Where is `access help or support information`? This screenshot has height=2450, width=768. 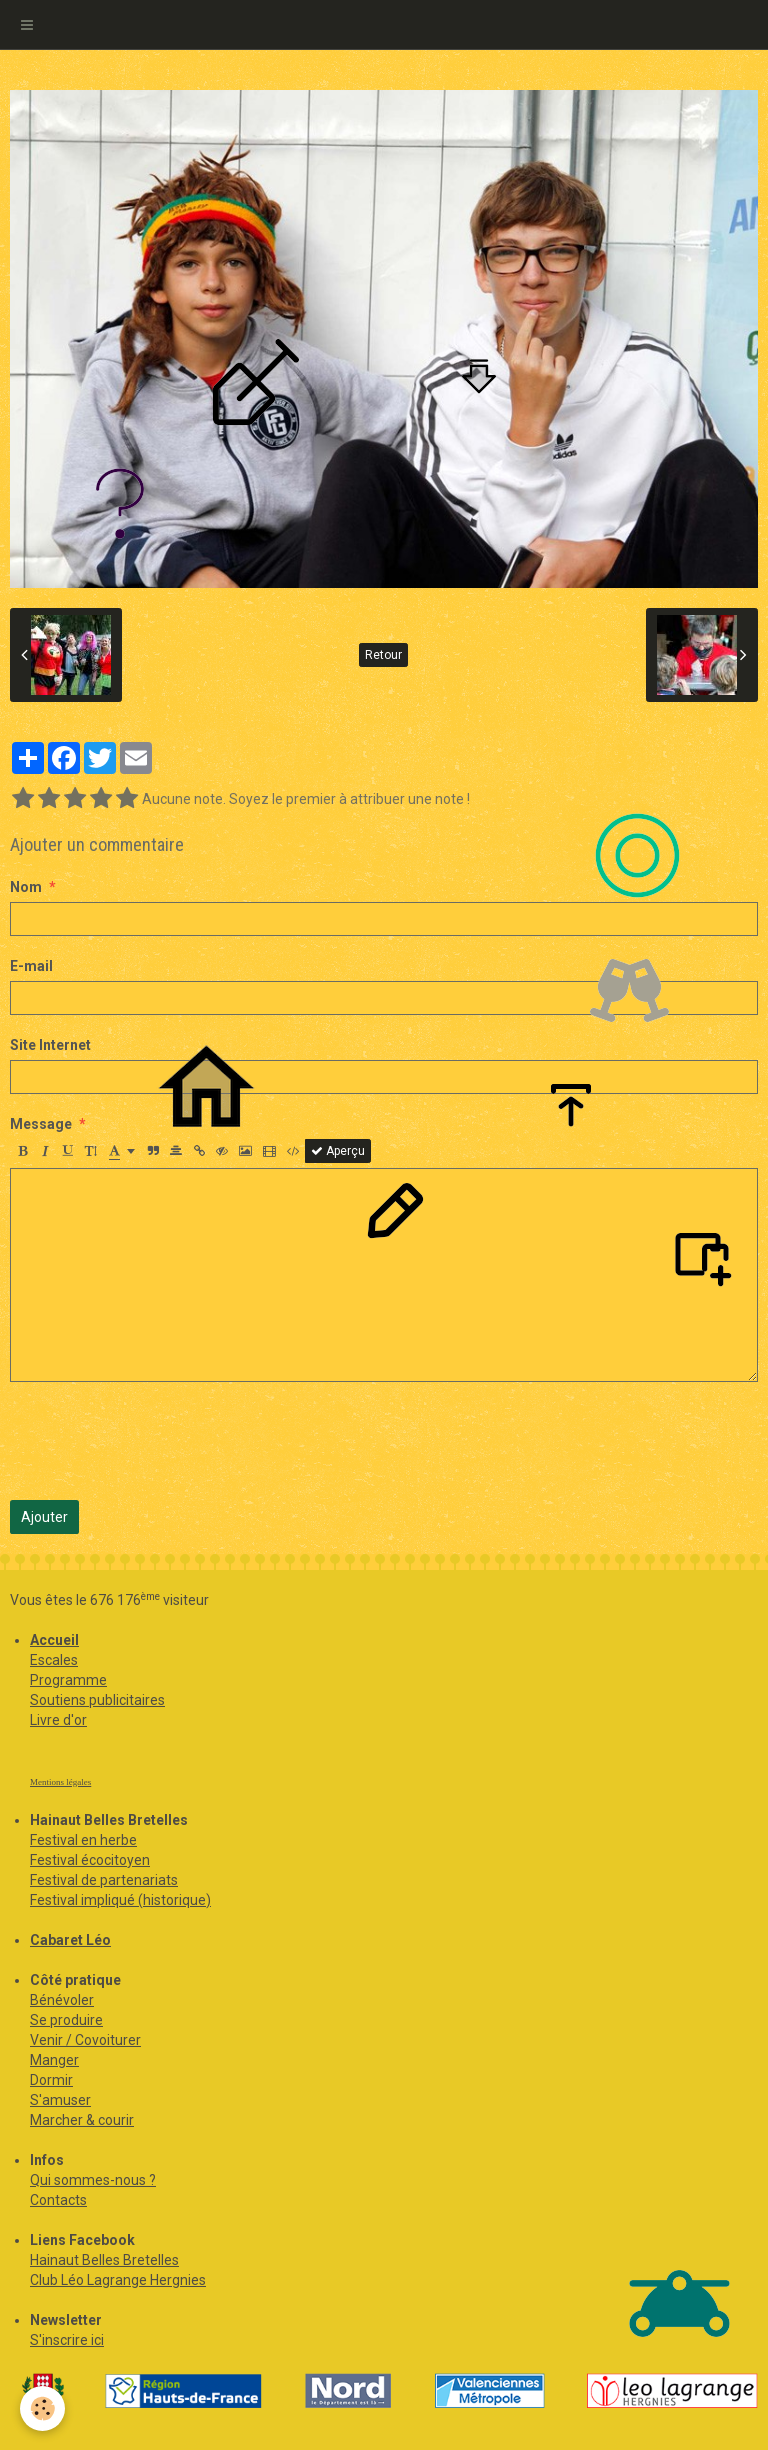 access help or support information is located at coordinates (120, 502).